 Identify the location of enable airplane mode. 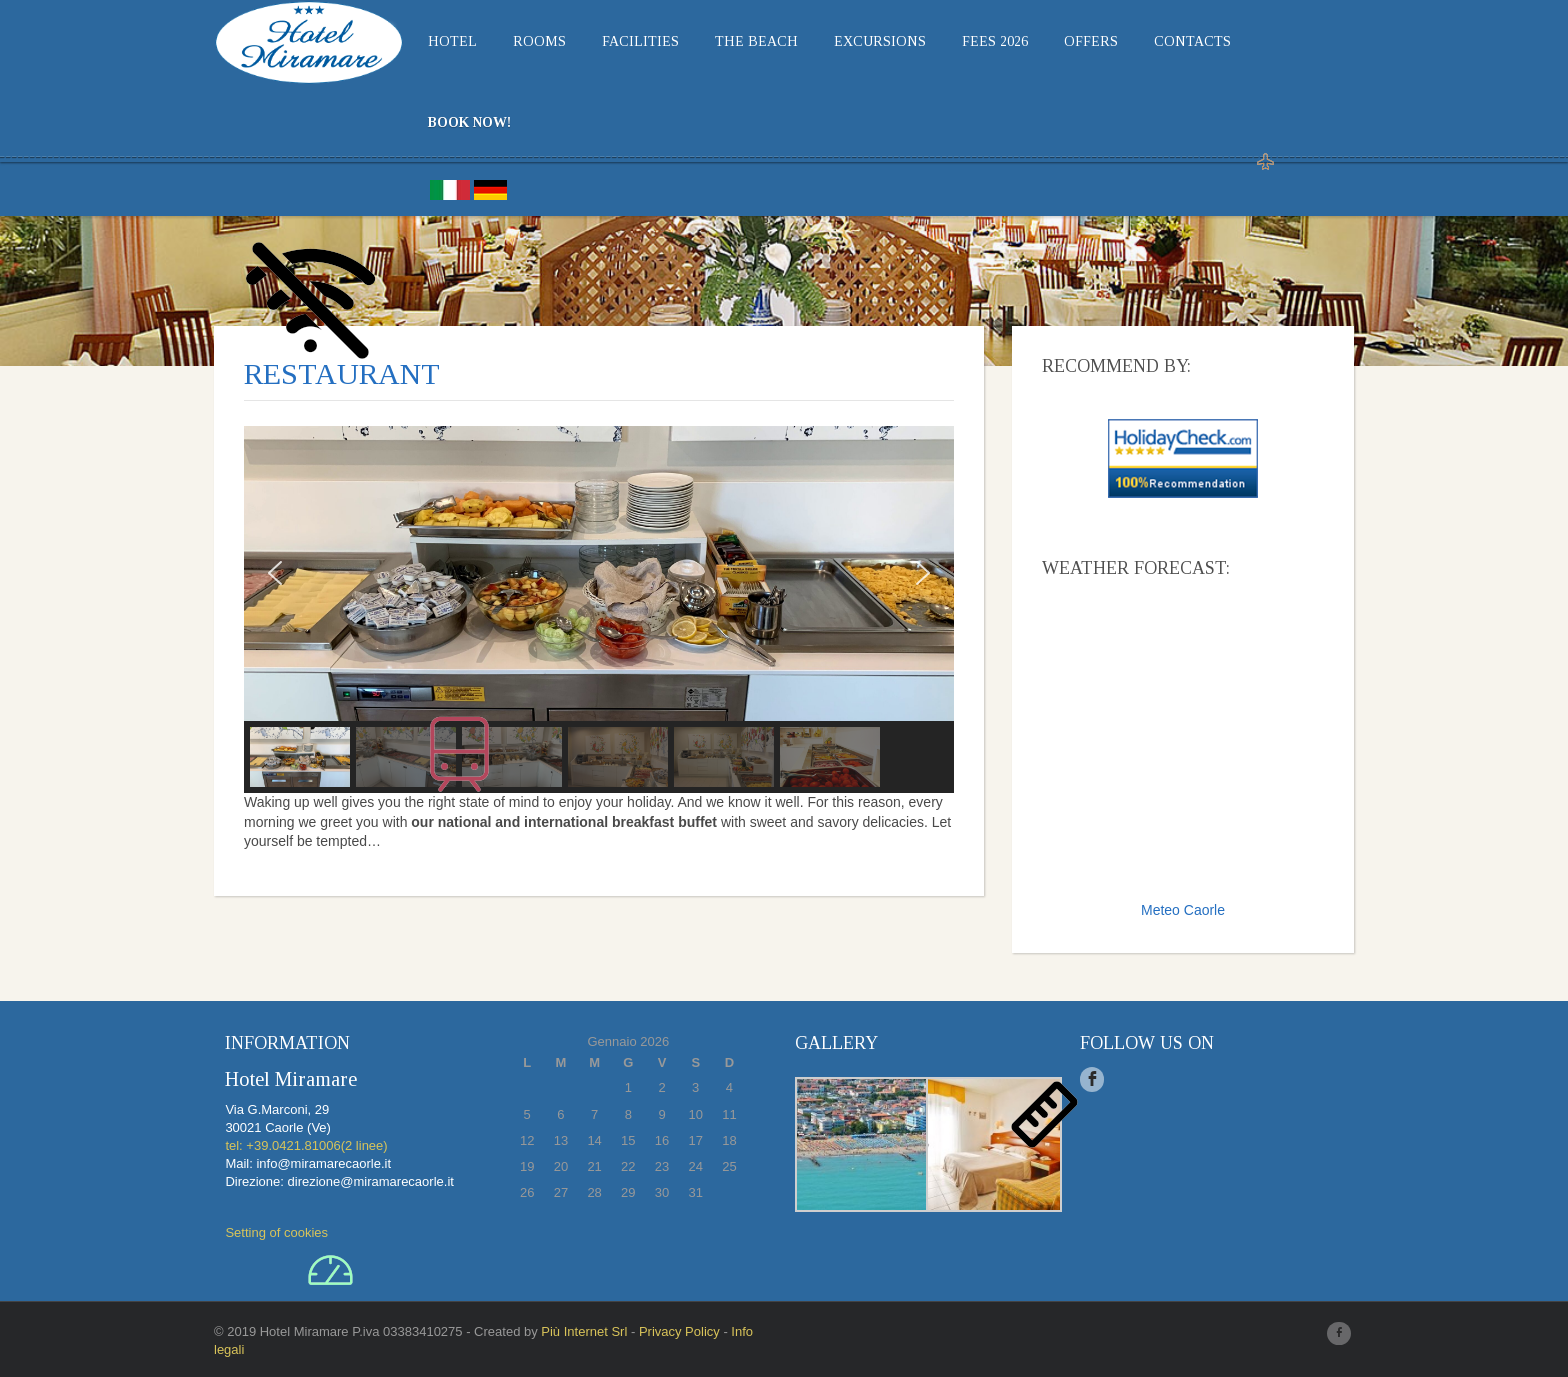
(1265, 161).